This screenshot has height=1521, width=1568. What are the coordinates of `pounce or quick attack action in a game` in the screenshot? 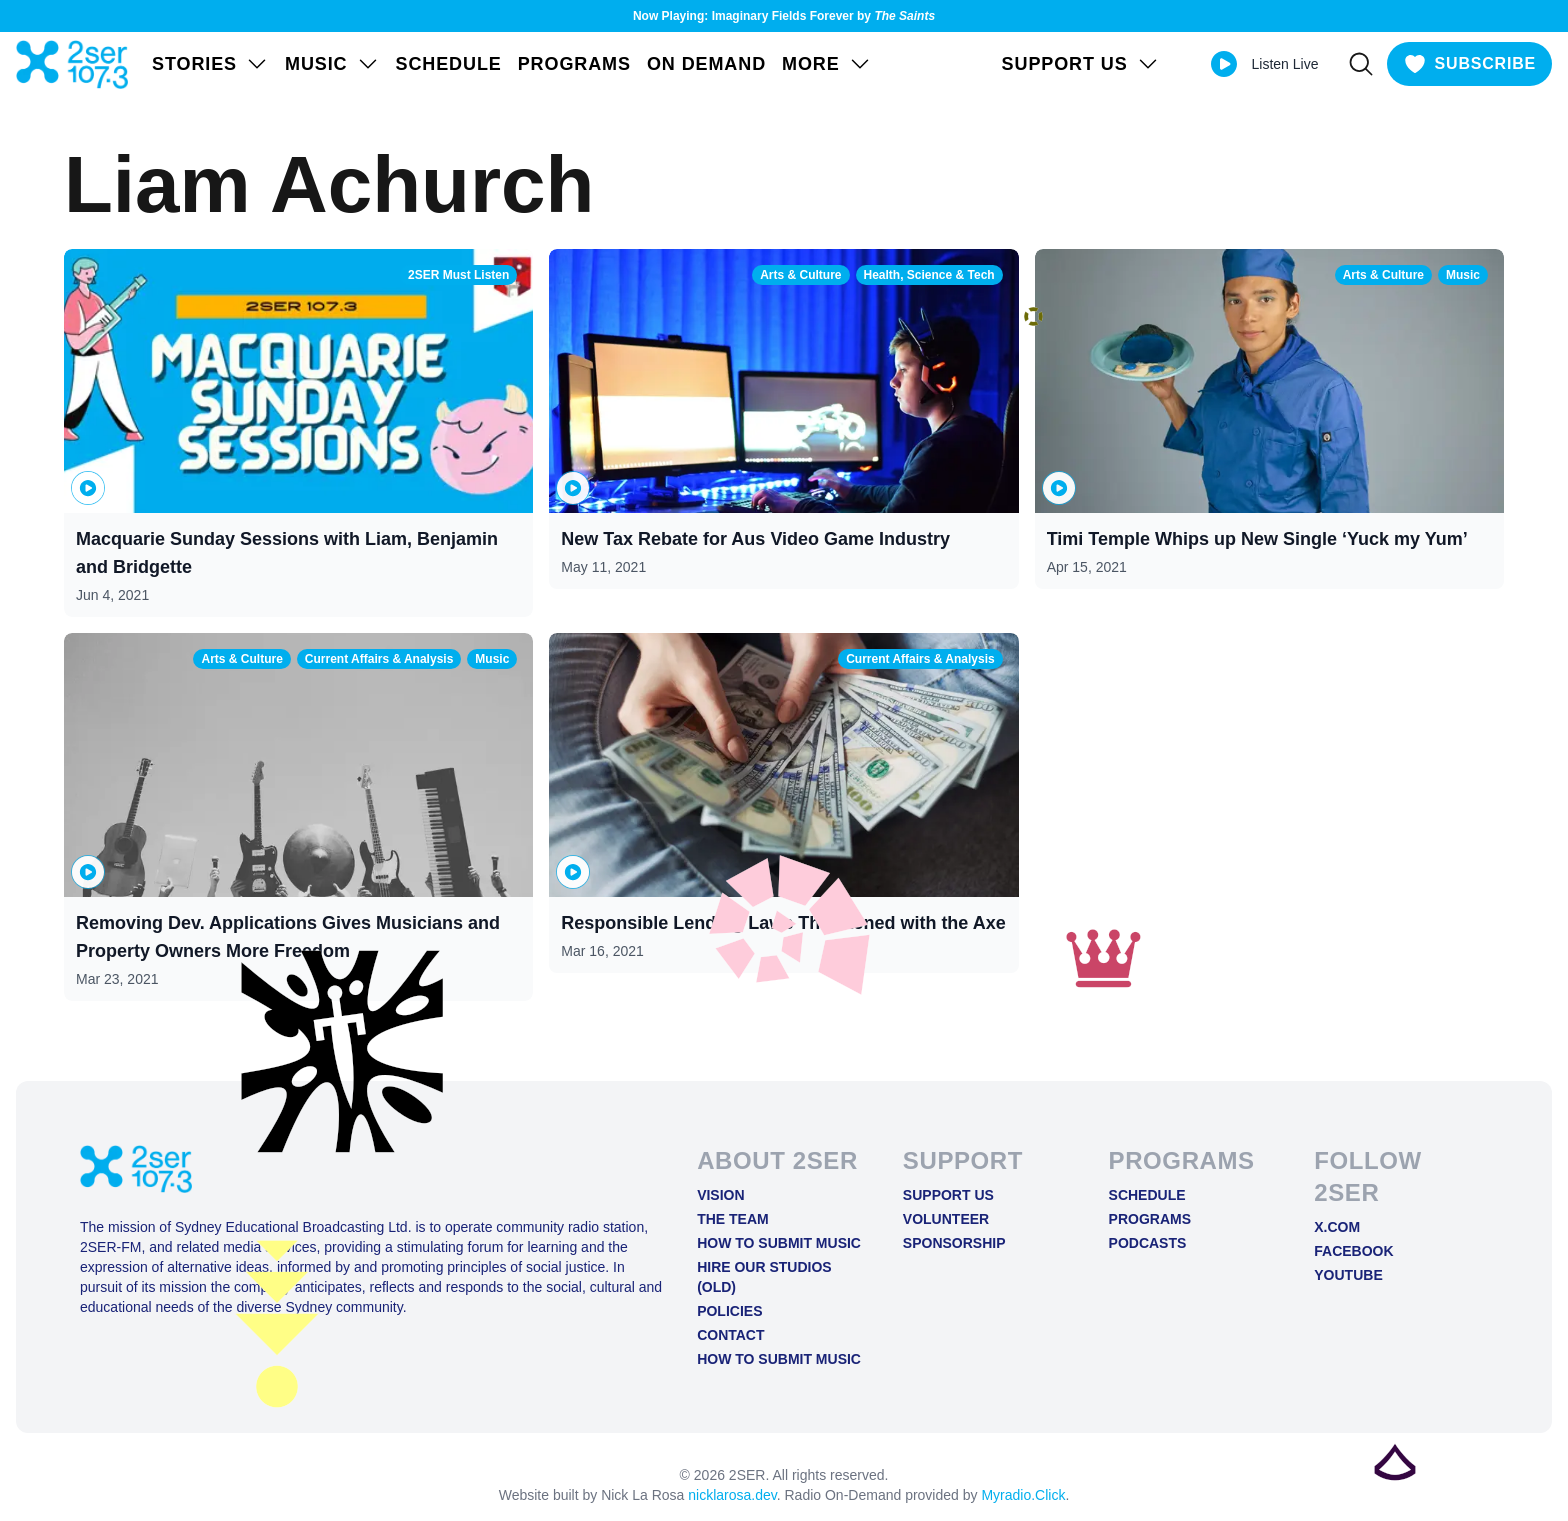 It's located at (277, 1324).